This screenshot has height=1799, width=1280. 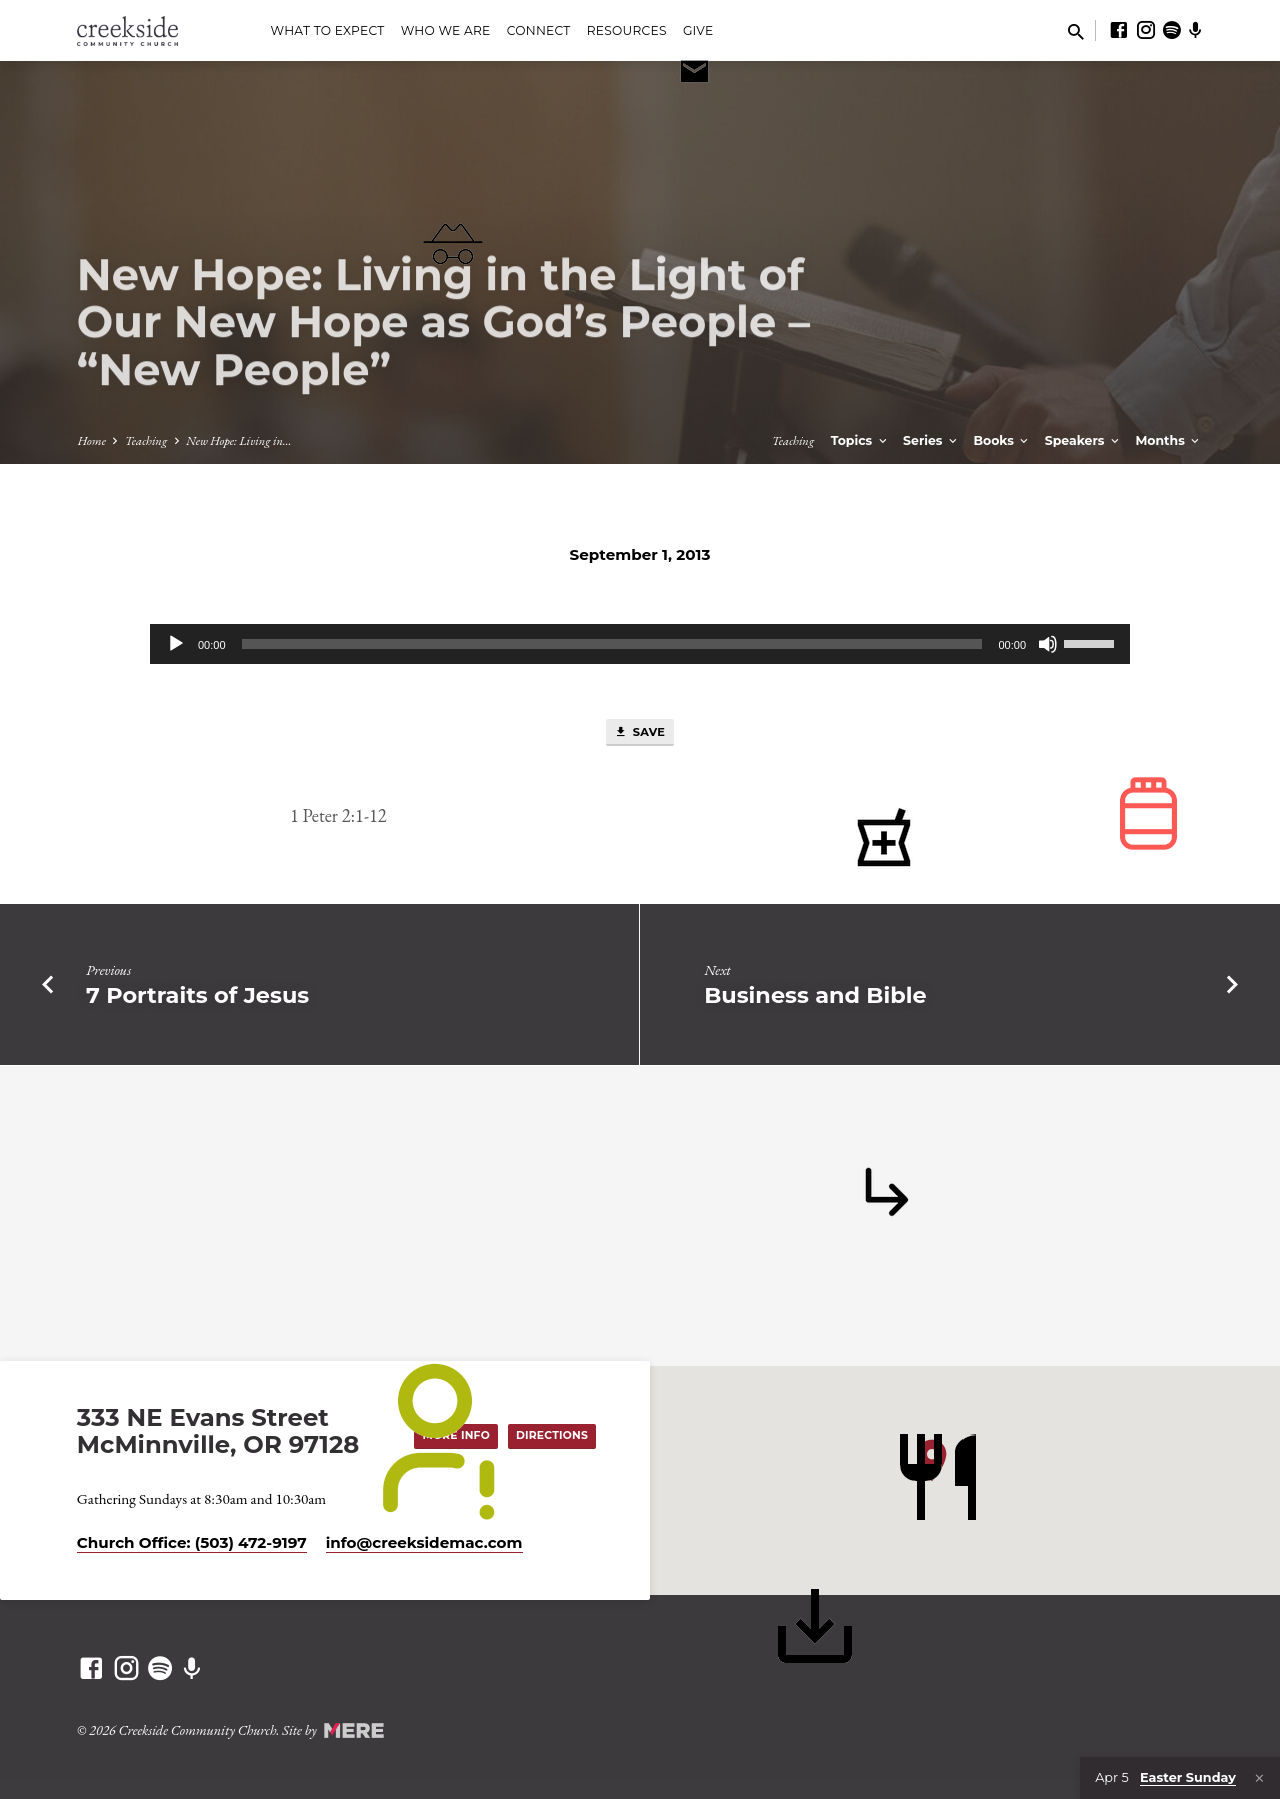 What do you see at coordinates (815, 1626) in the screenshot?
I see `download file to device` at bounding box center [815, 1626].